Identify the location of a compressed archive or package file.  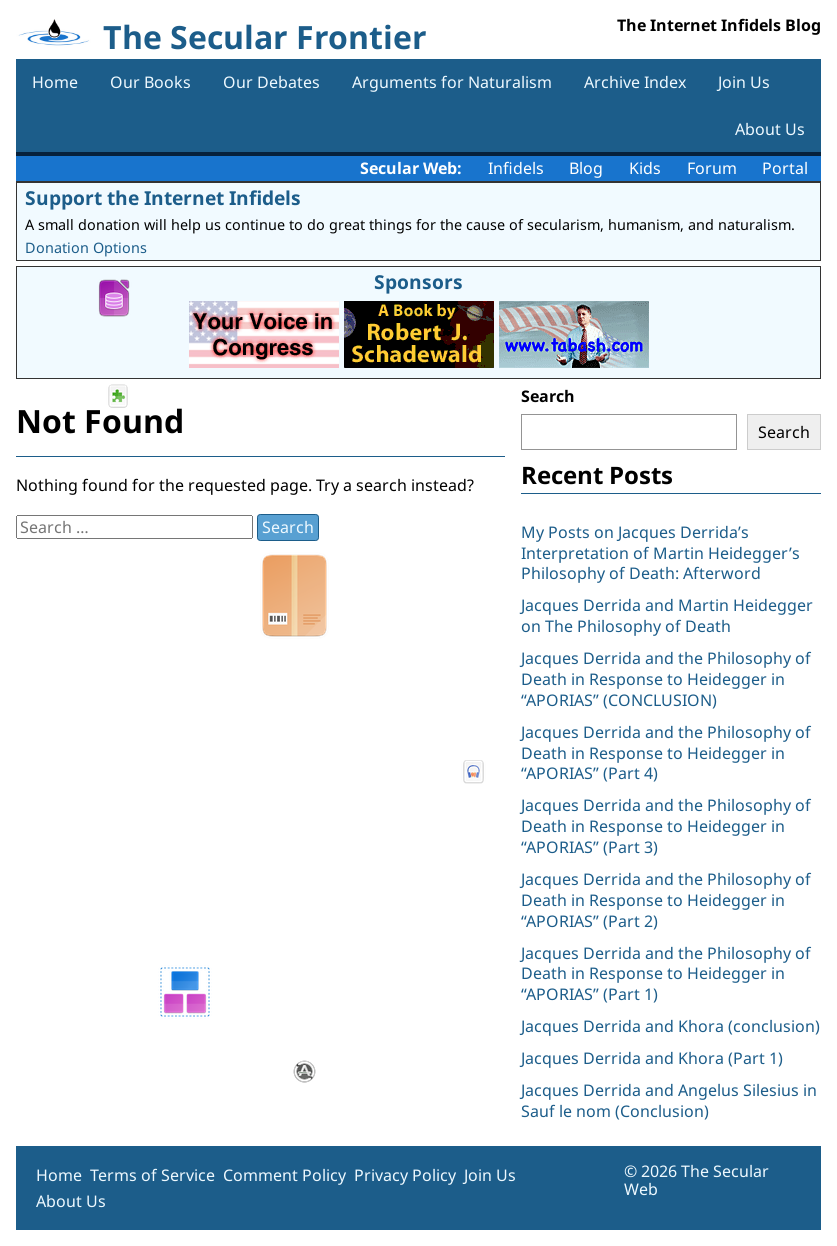
(294, 595).